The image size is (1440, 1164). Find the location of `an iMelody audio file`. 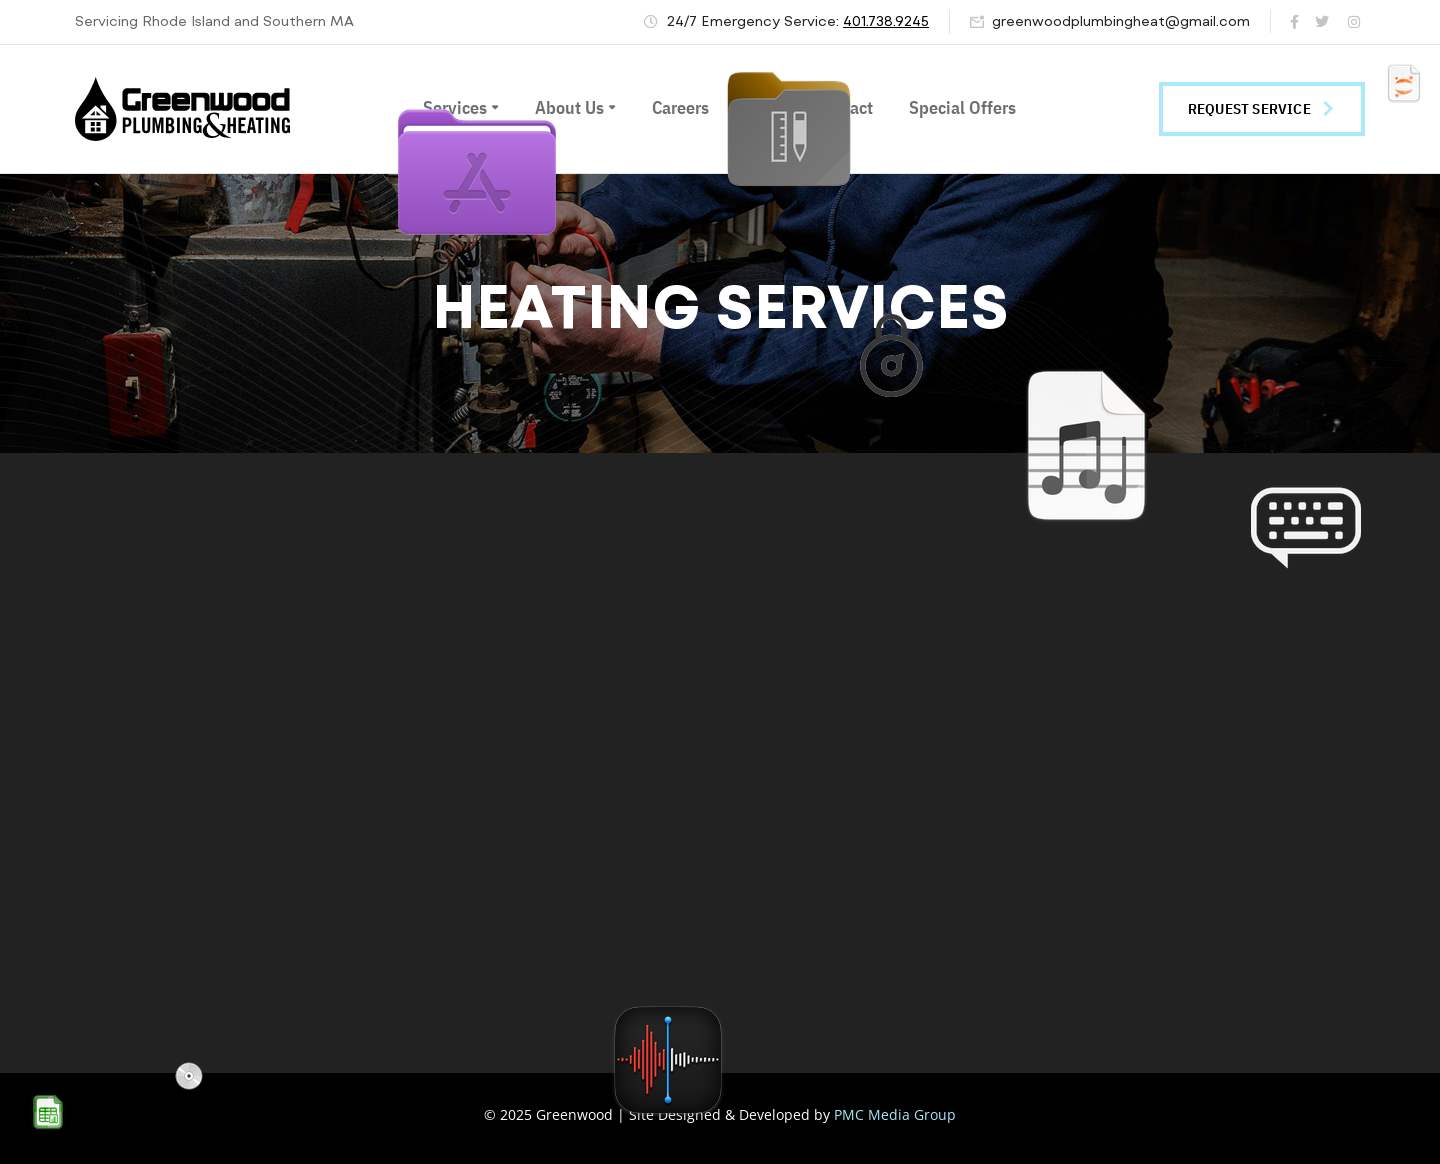

an iMelody audio file is located at coordinates (1086, 445).